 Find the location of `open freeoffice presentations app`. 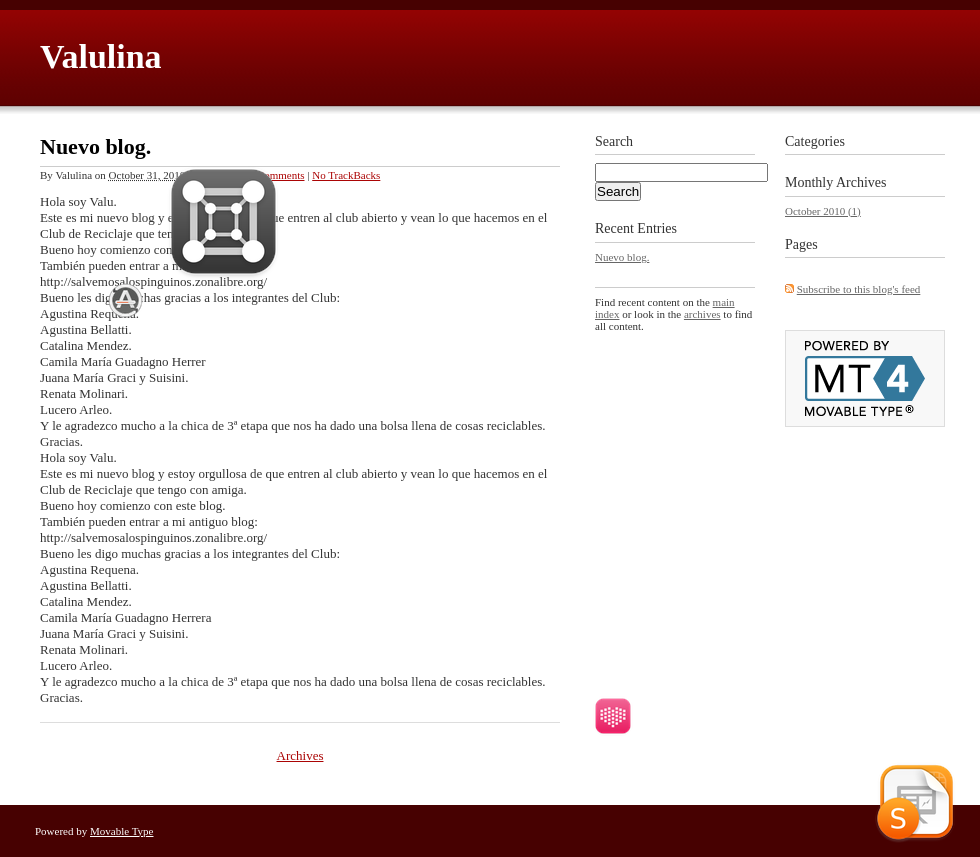

open freeoffice presentations app is located at coordinates (916, 801).